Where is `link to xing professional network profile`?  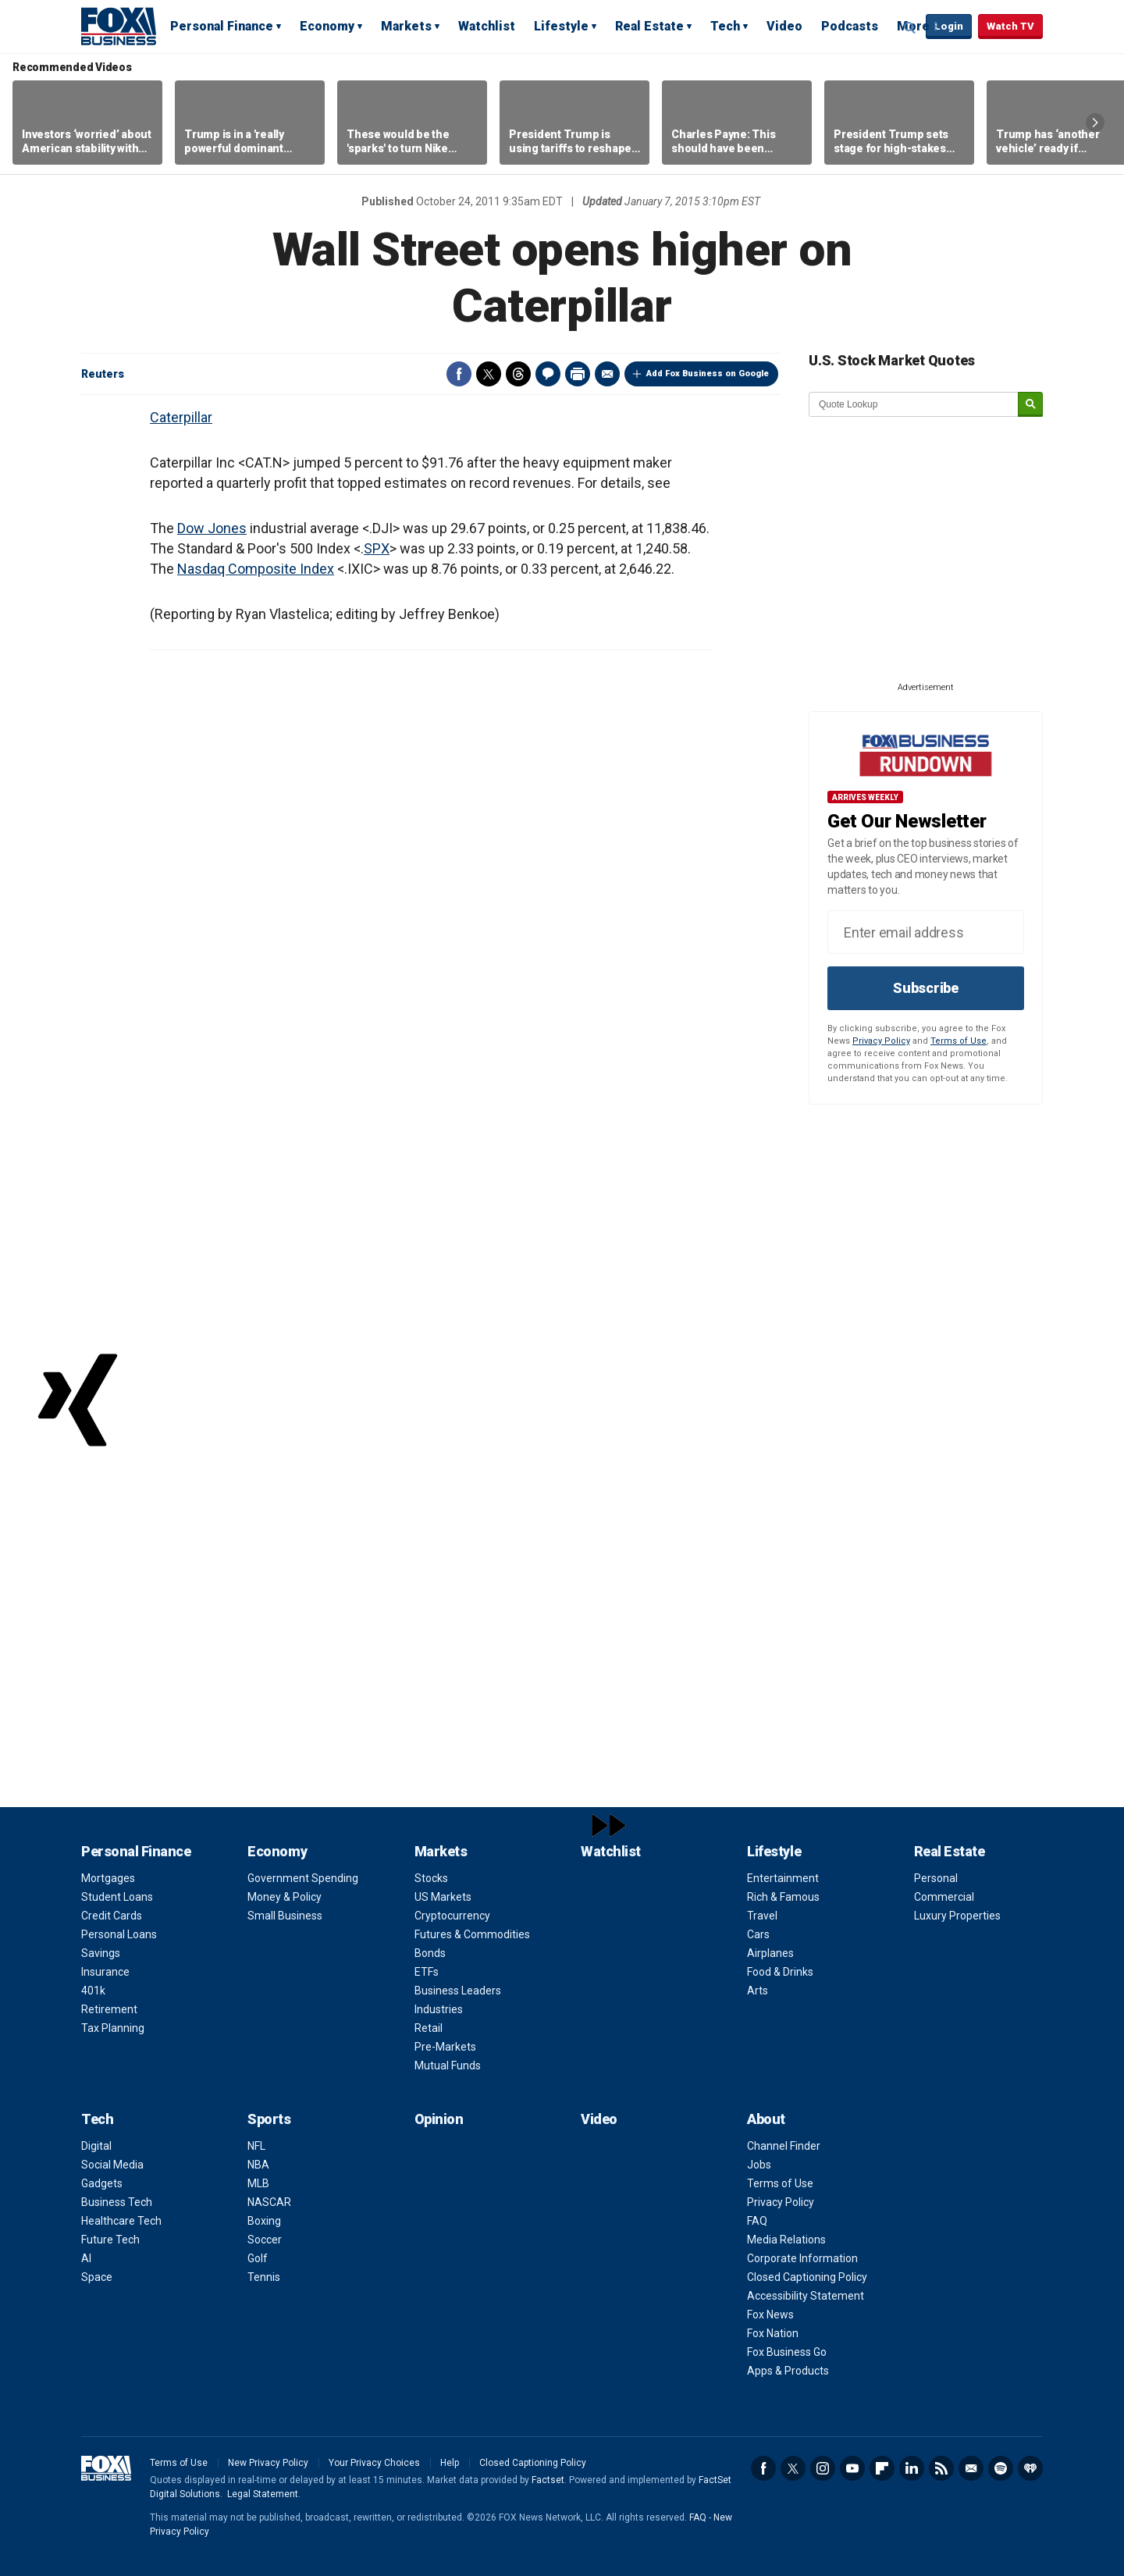 link to xing professional network profile is located at coordinates (77, 1400).